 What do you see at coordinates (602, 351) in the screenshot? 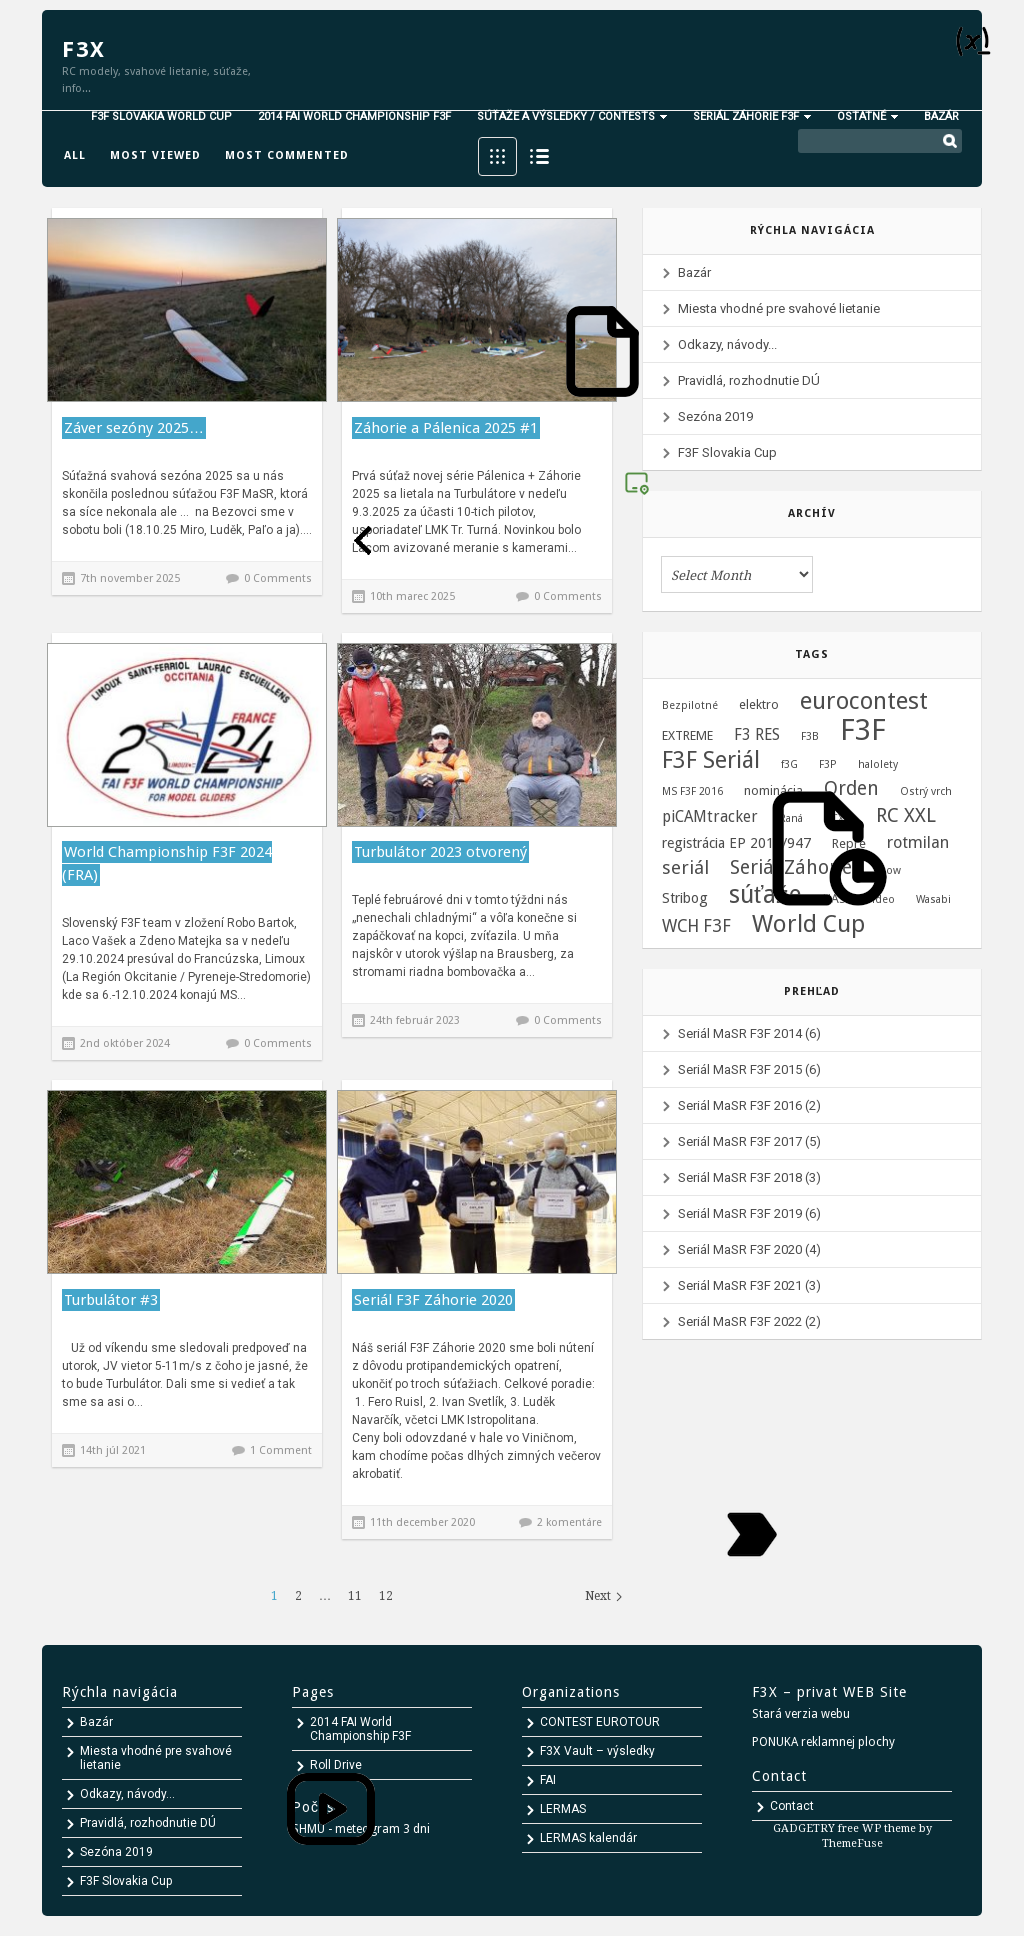
I see `view or open a file` at bounding box center [602, 351].